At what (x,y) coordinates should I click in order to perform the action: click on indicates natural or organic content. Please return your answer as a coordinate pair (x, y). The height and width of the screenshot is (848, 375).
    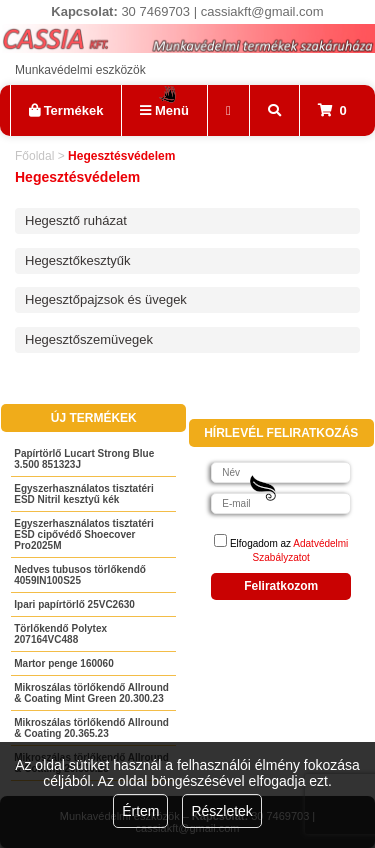
    Looking at the image, I should click on (263, 488).